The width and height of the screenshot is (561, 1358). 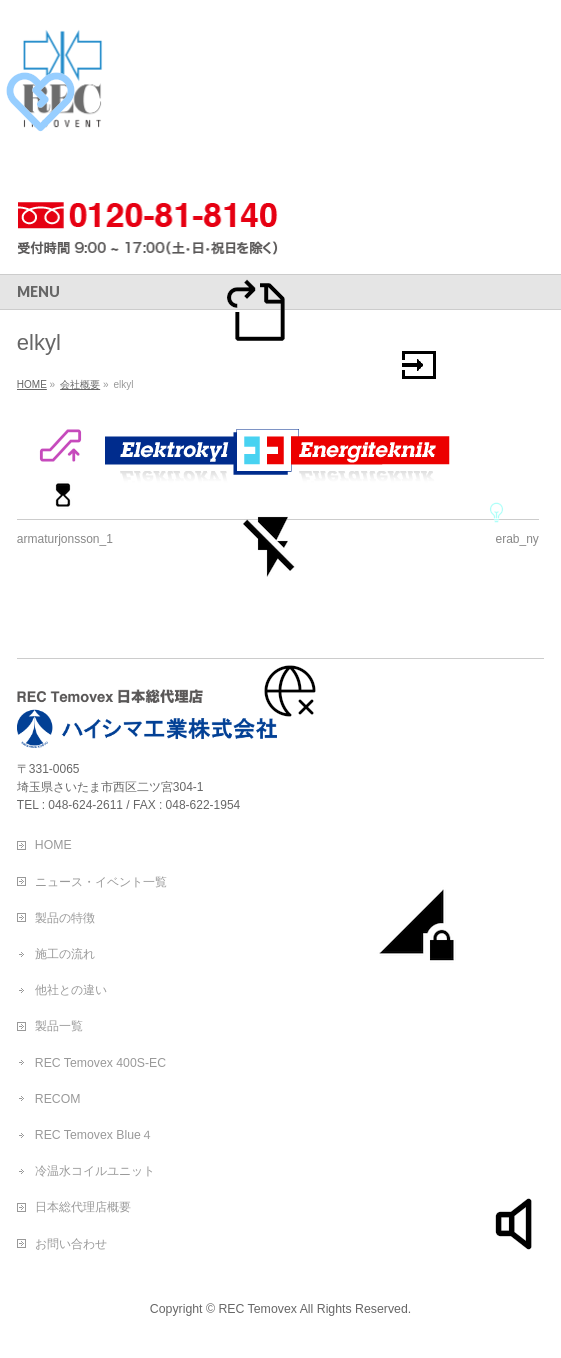 What do you see at coordinates (523, 1224) in the screenshot?
I see `speaker with no audio output` at bounding box center [523, 1224].